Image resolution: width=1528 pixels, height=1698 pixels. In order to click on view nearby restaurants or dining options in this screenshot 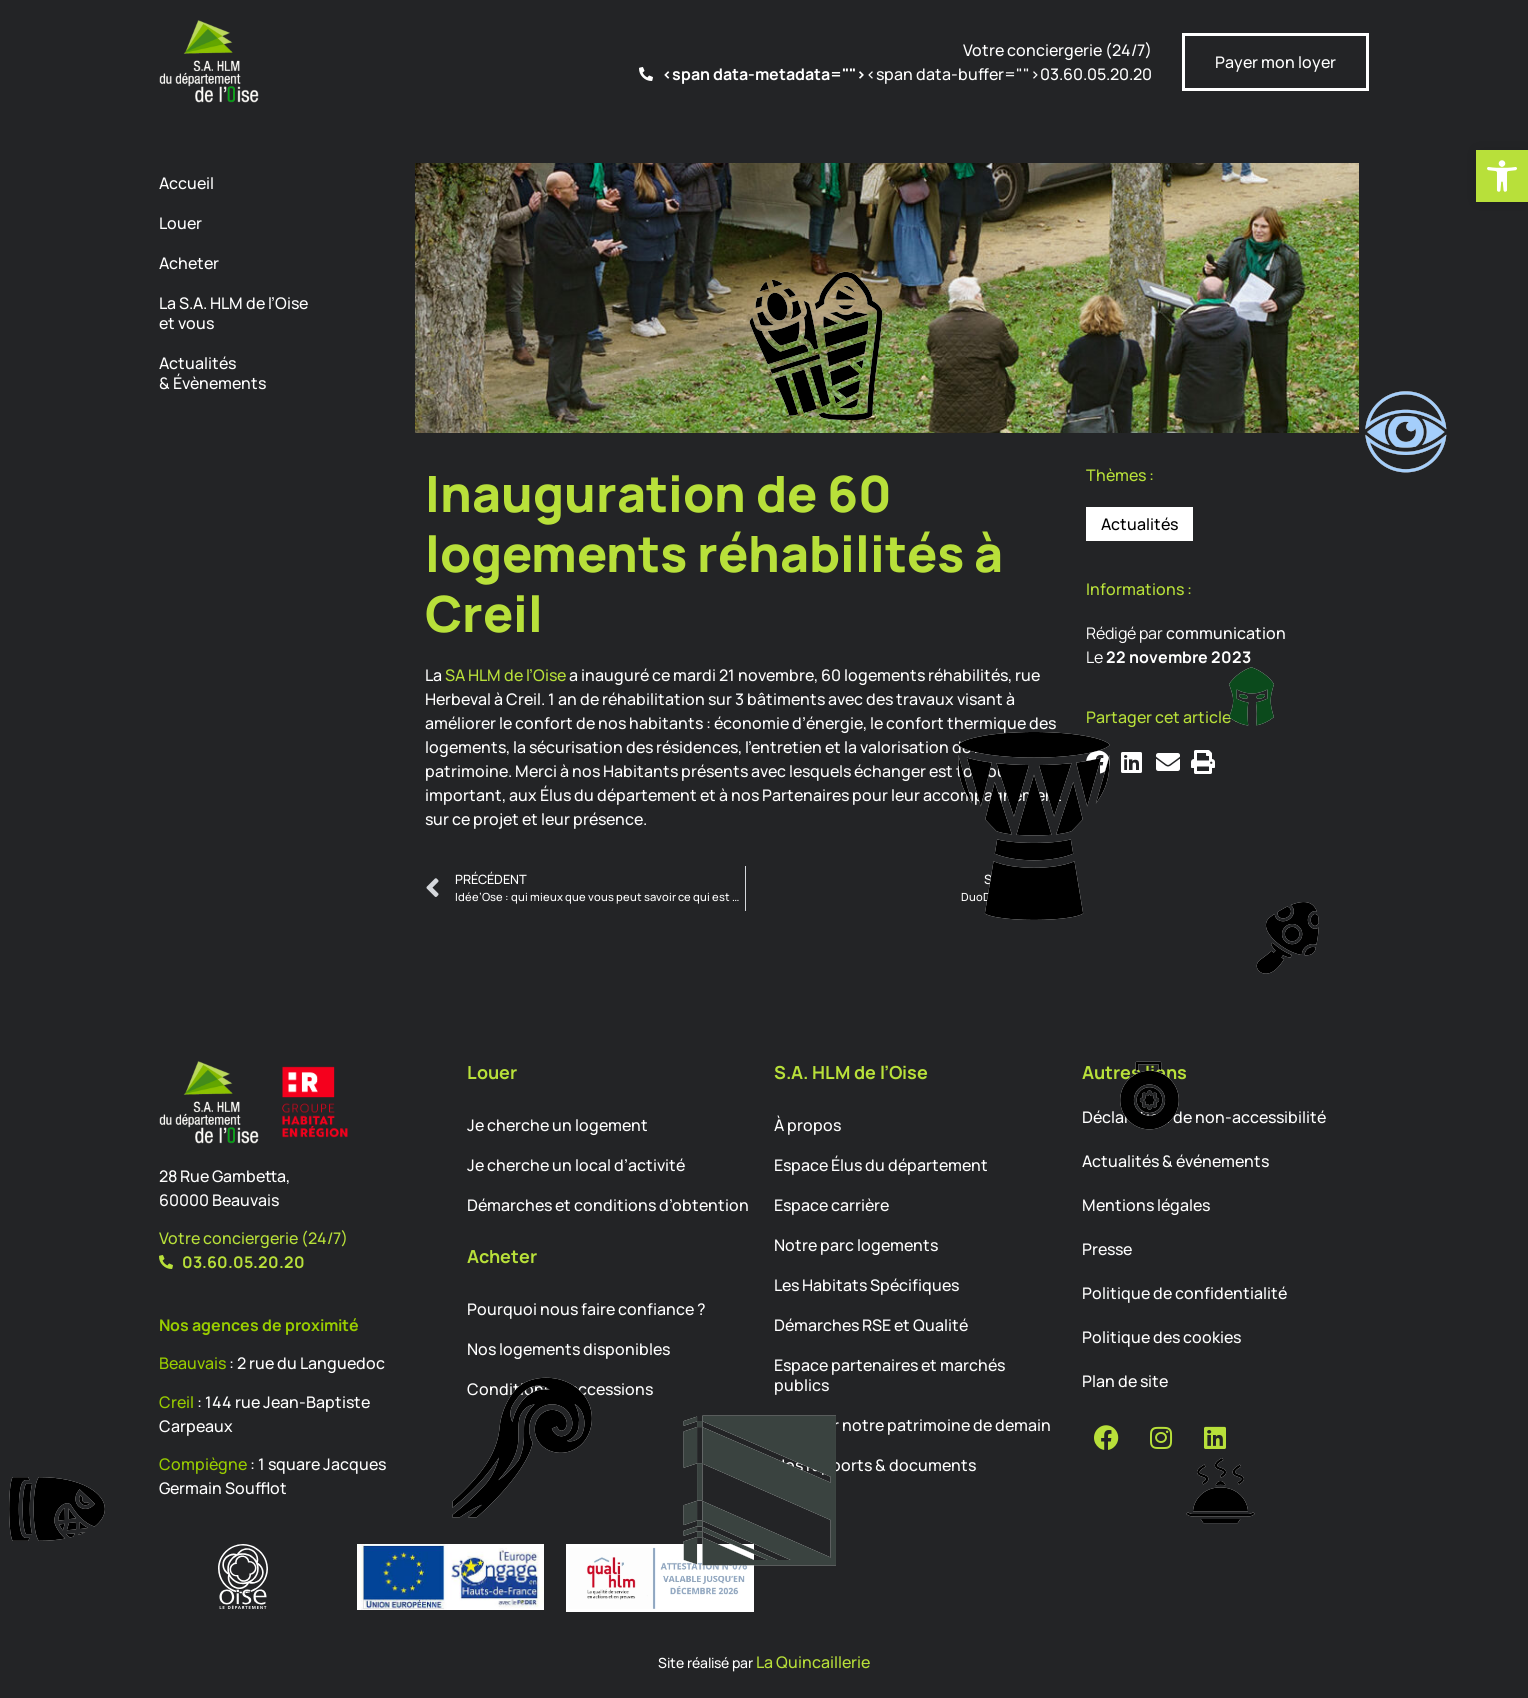, I will do `click(1220, 1490)`.